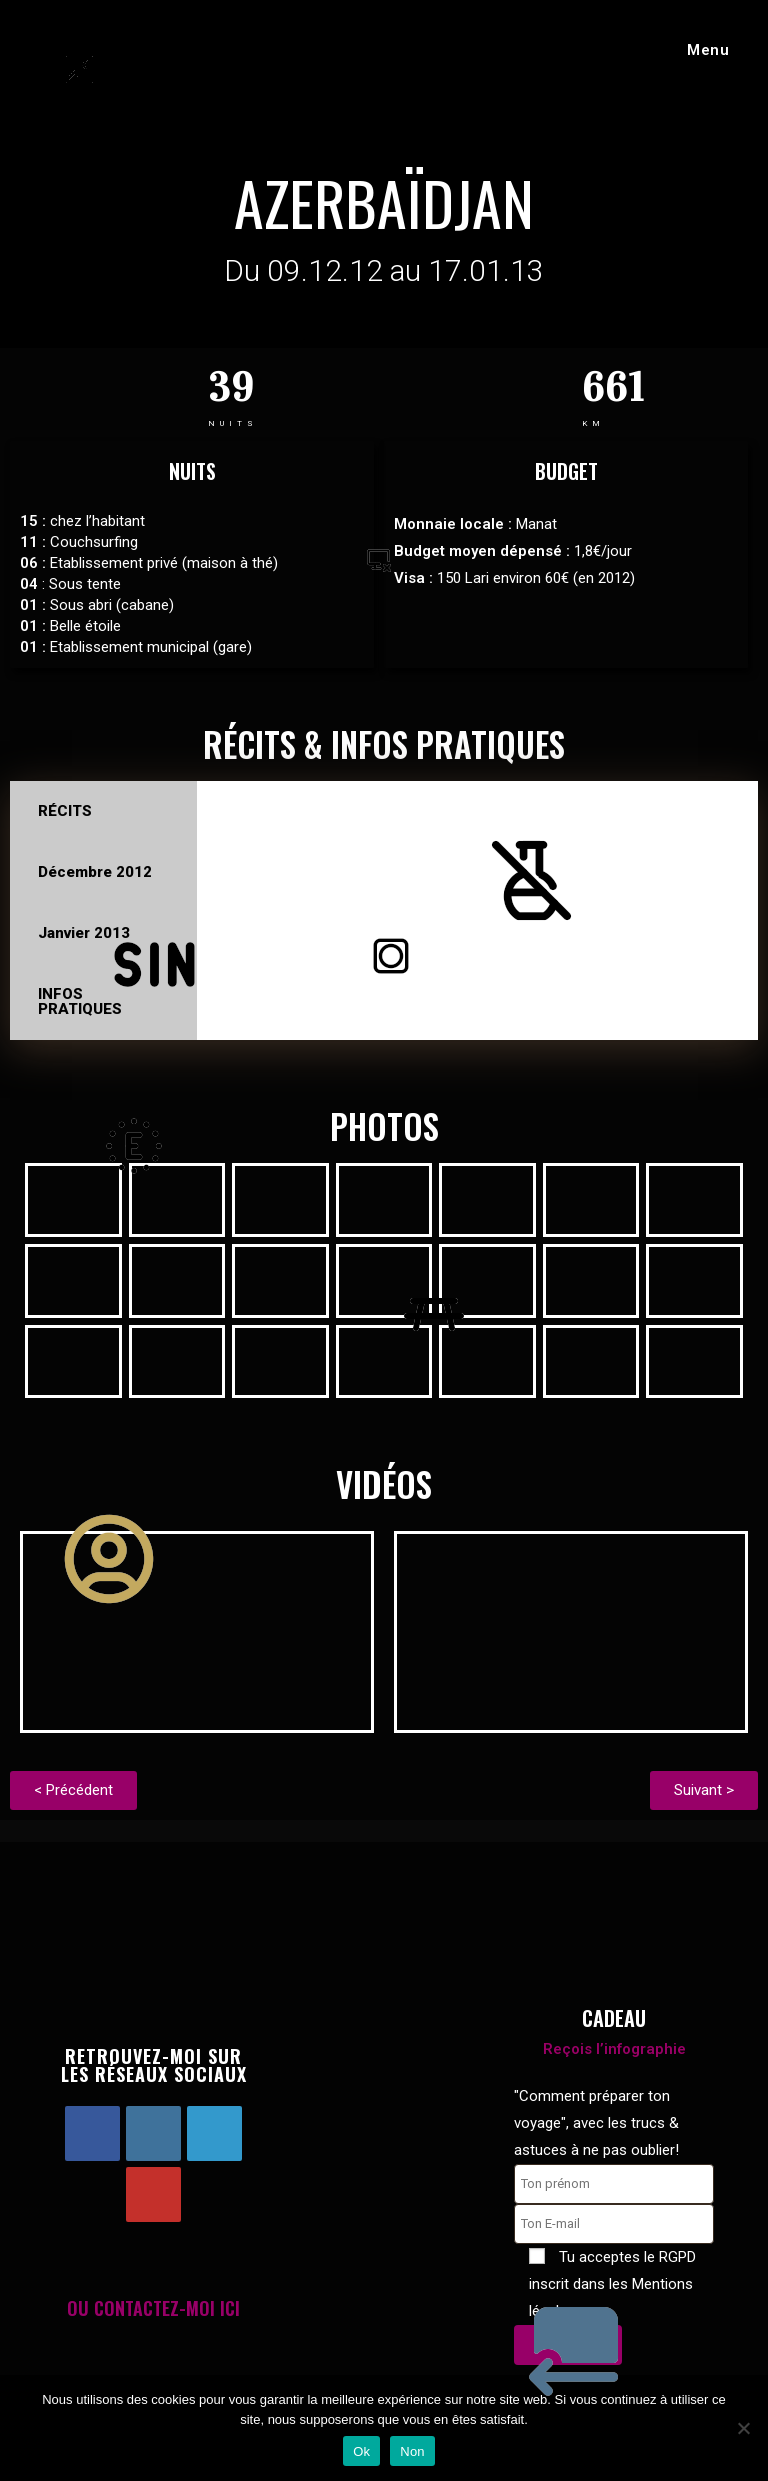 This screenshot has width=768, height=2481. Describe the element at coordinates (531, 880) in the screenshot. I see `disable lab or experimental features` at that location.